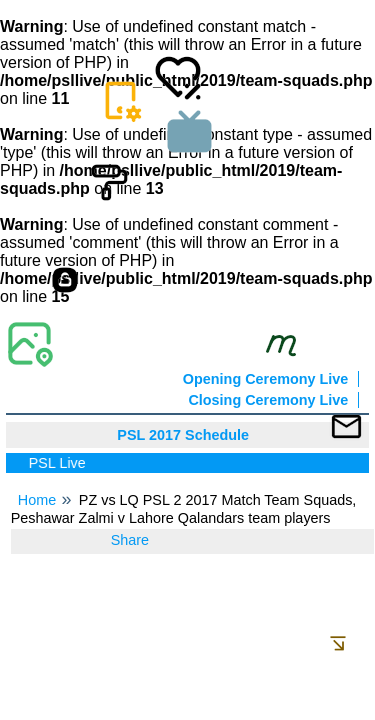 This screenshot has width=375, height=720. Describe the element at coordinates (346, 426) in the screenshot. I see `open your email inbox` at that location.